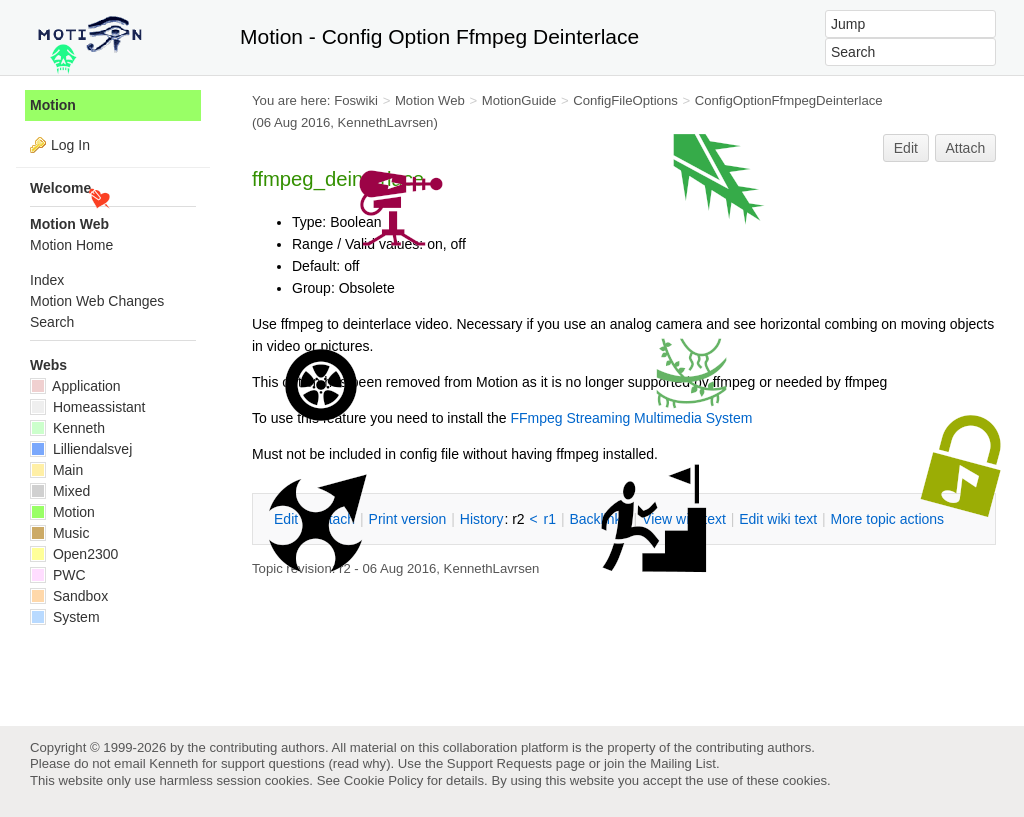 Image resolution: width=1024 pixels, height=817 pixels. What do you see at coordinates (99, 198) in the screenshot?
I see `indicates a broken heart or heartbreak status` at bounding box center [99, 198].